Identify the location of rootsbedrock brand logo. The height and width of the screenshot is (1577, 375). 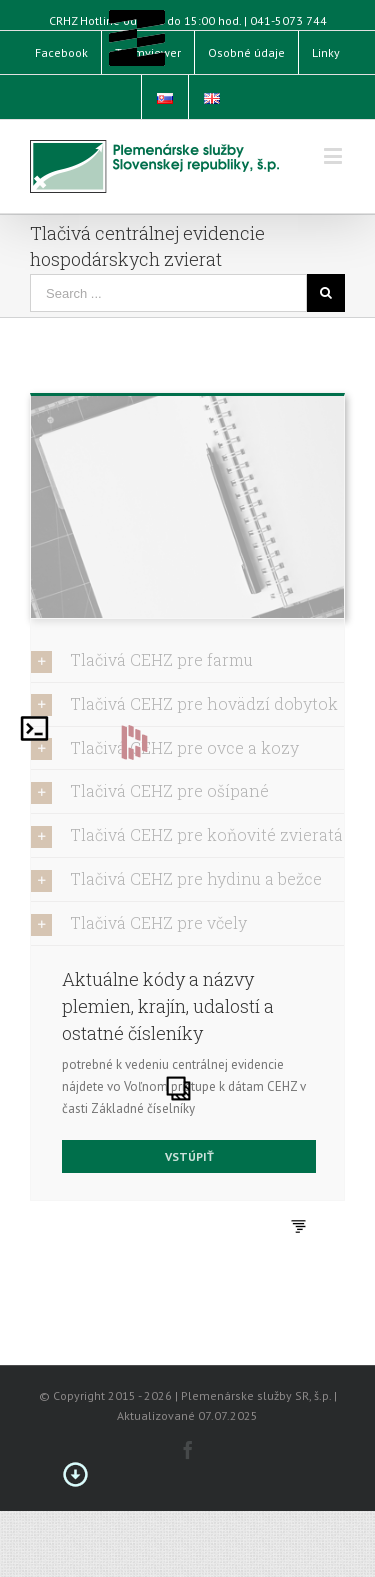
(137, 38).